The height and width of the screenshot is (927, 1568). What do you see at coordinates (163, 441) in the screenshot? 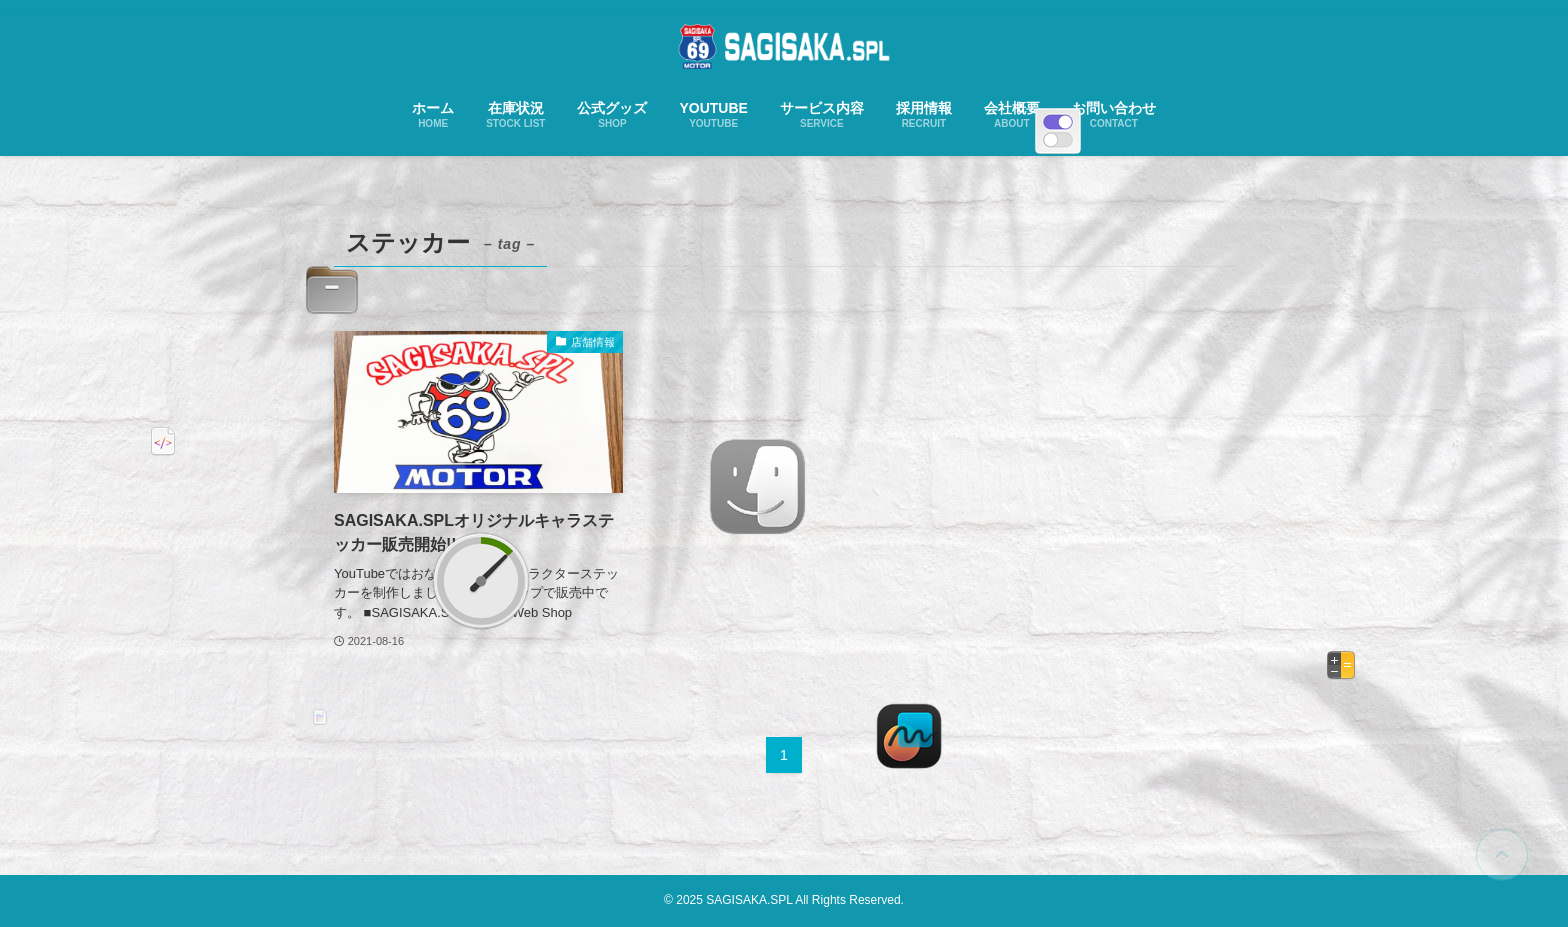
I see `maven xml configuration file` at bounding box center [163, 441].